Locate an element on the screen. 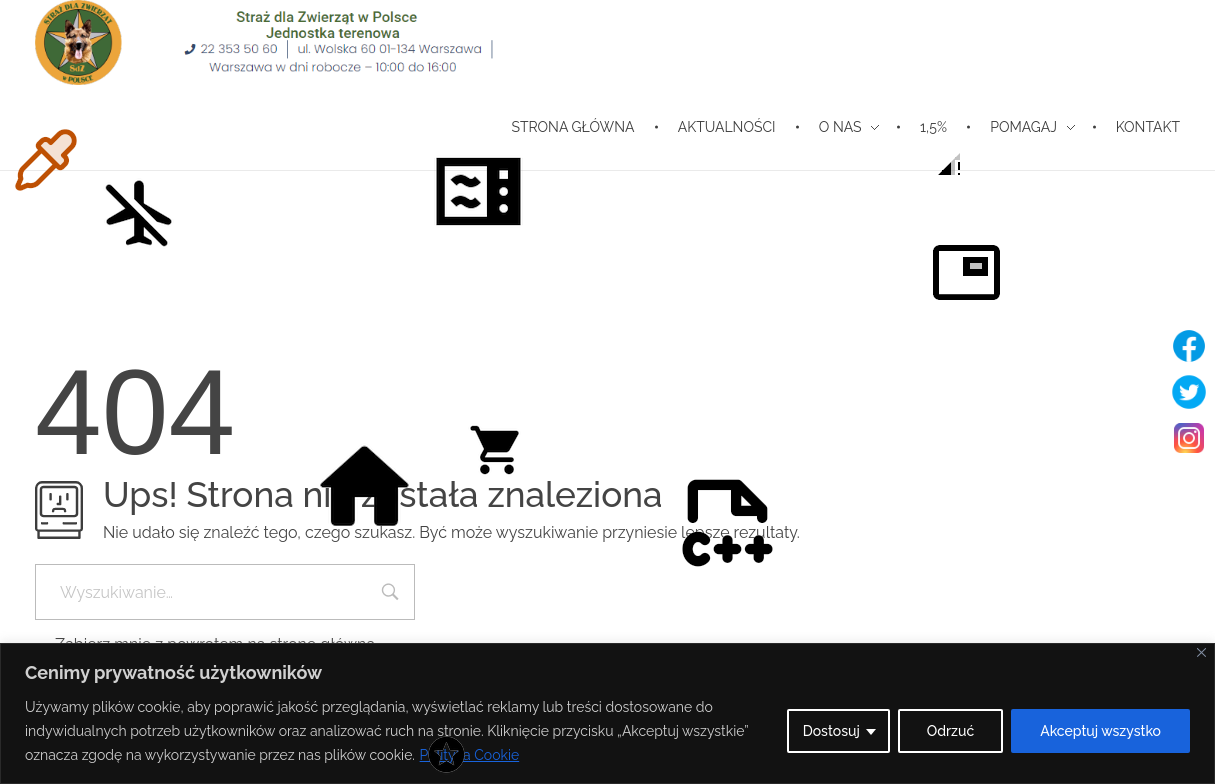  access microwave controls or settings is located at coordinates (478, 191).